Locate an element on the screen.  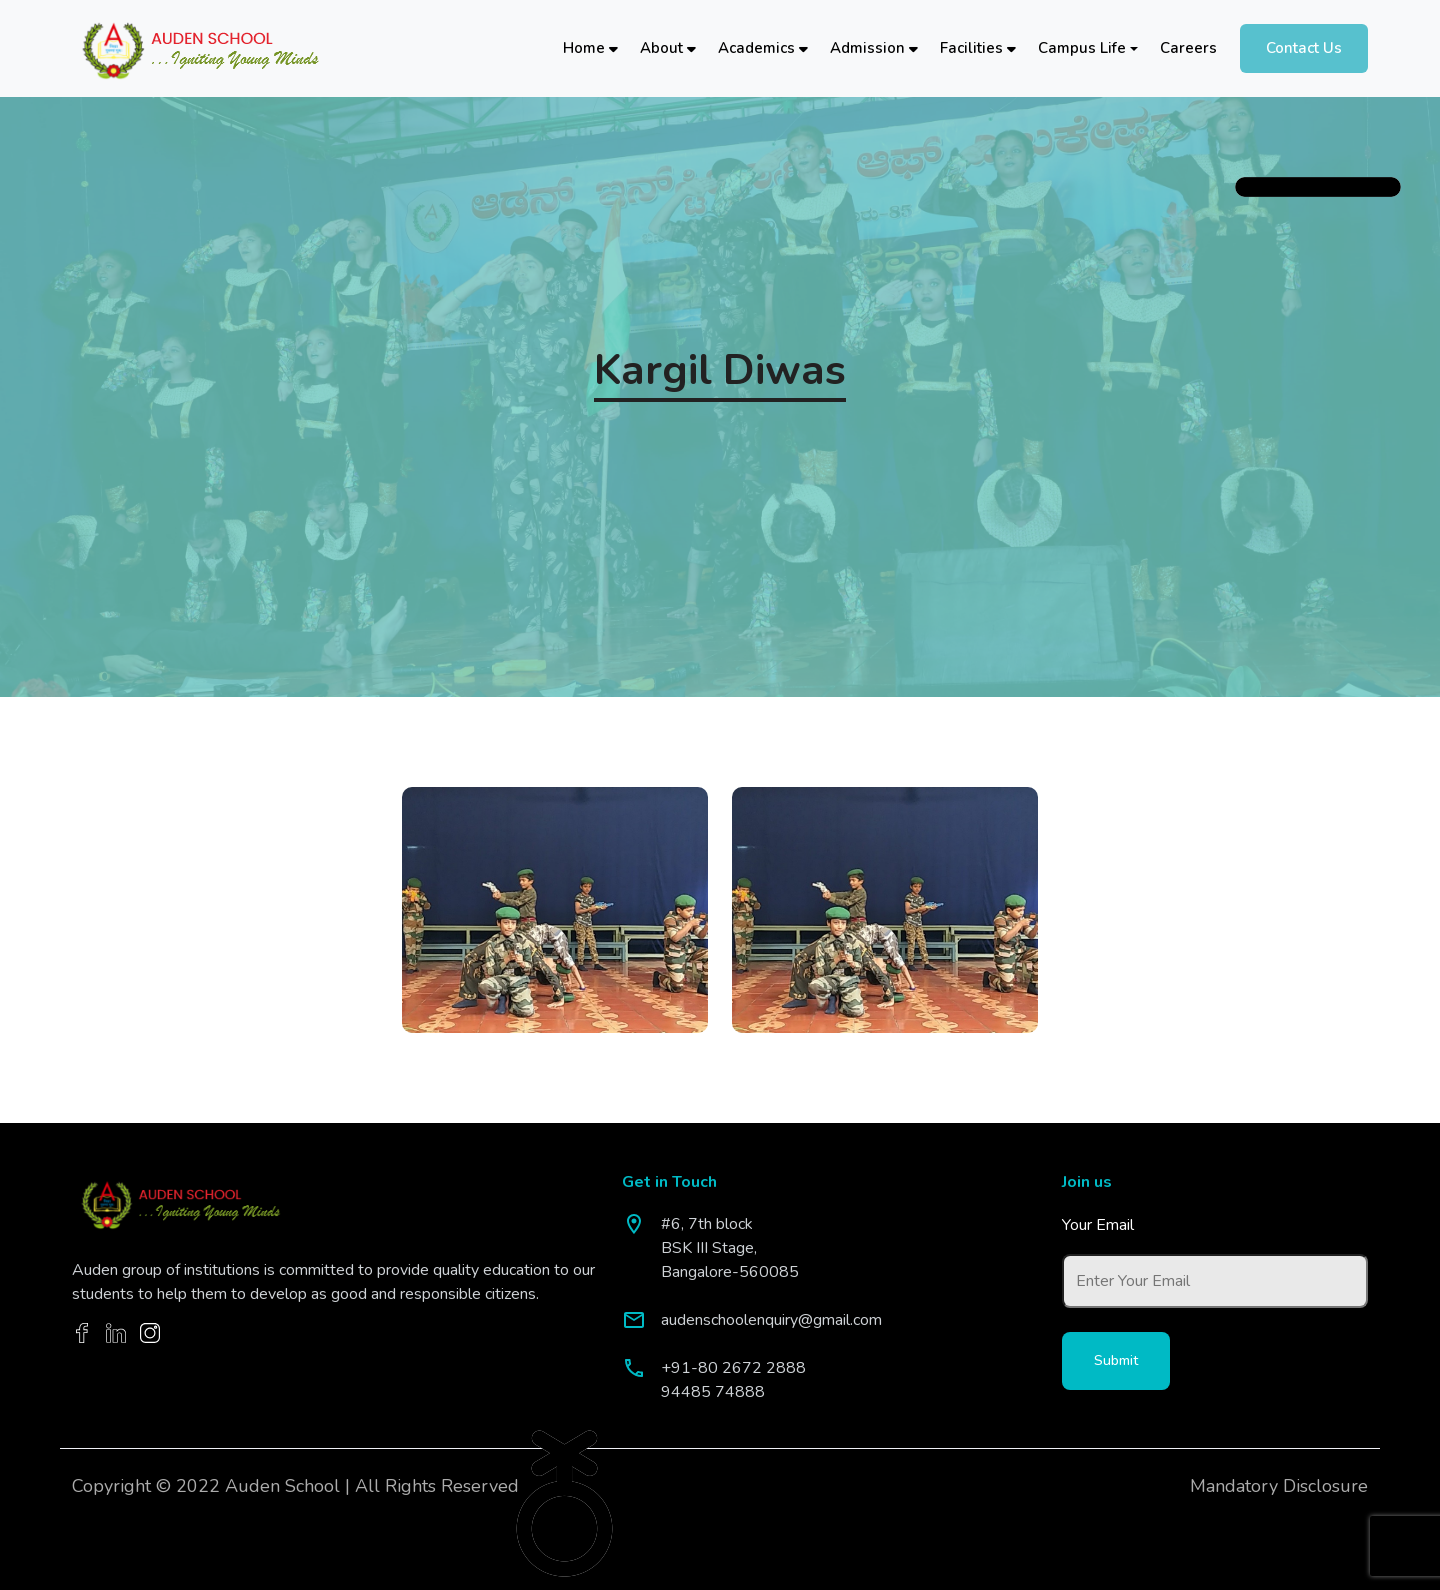
remove an item from a list or cart is located at coordinates (1318, 187).